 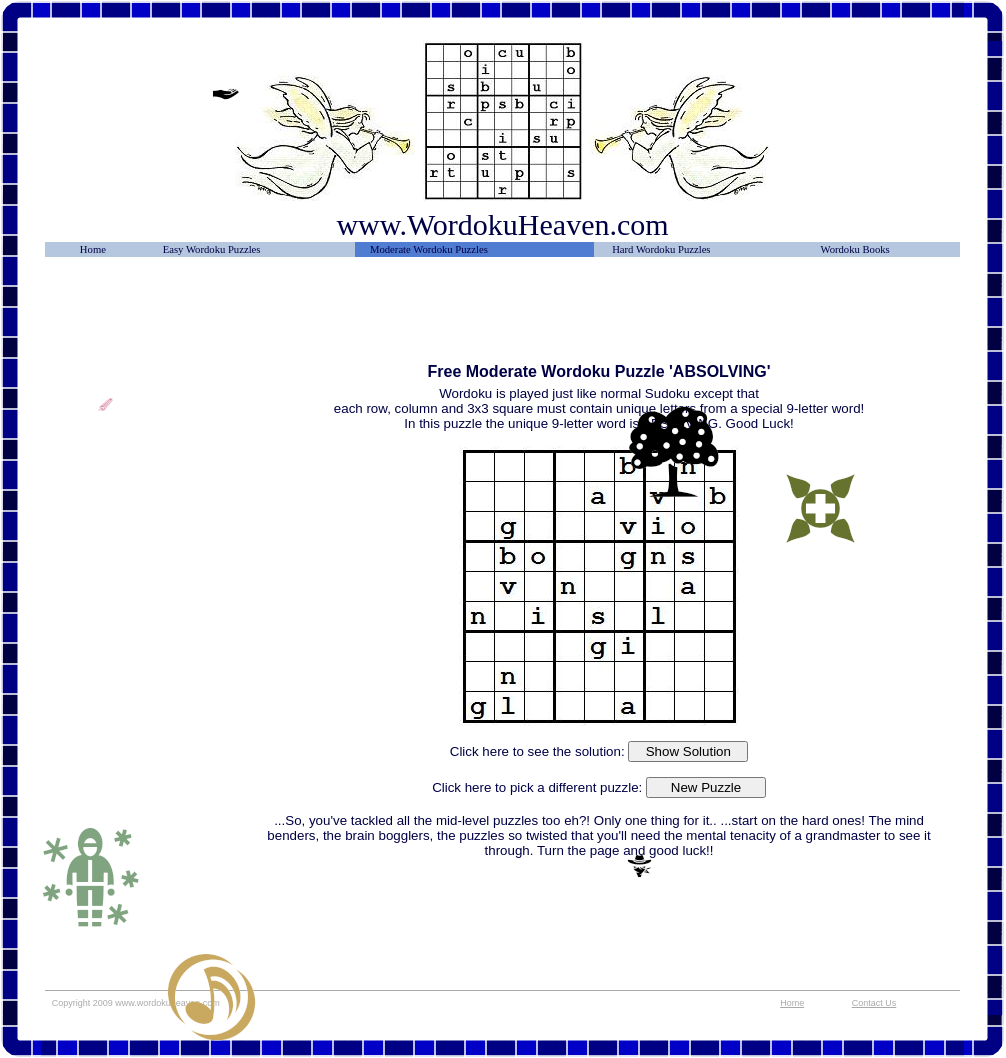 I want to click on request or receive an item, so click(x=226, y=94).